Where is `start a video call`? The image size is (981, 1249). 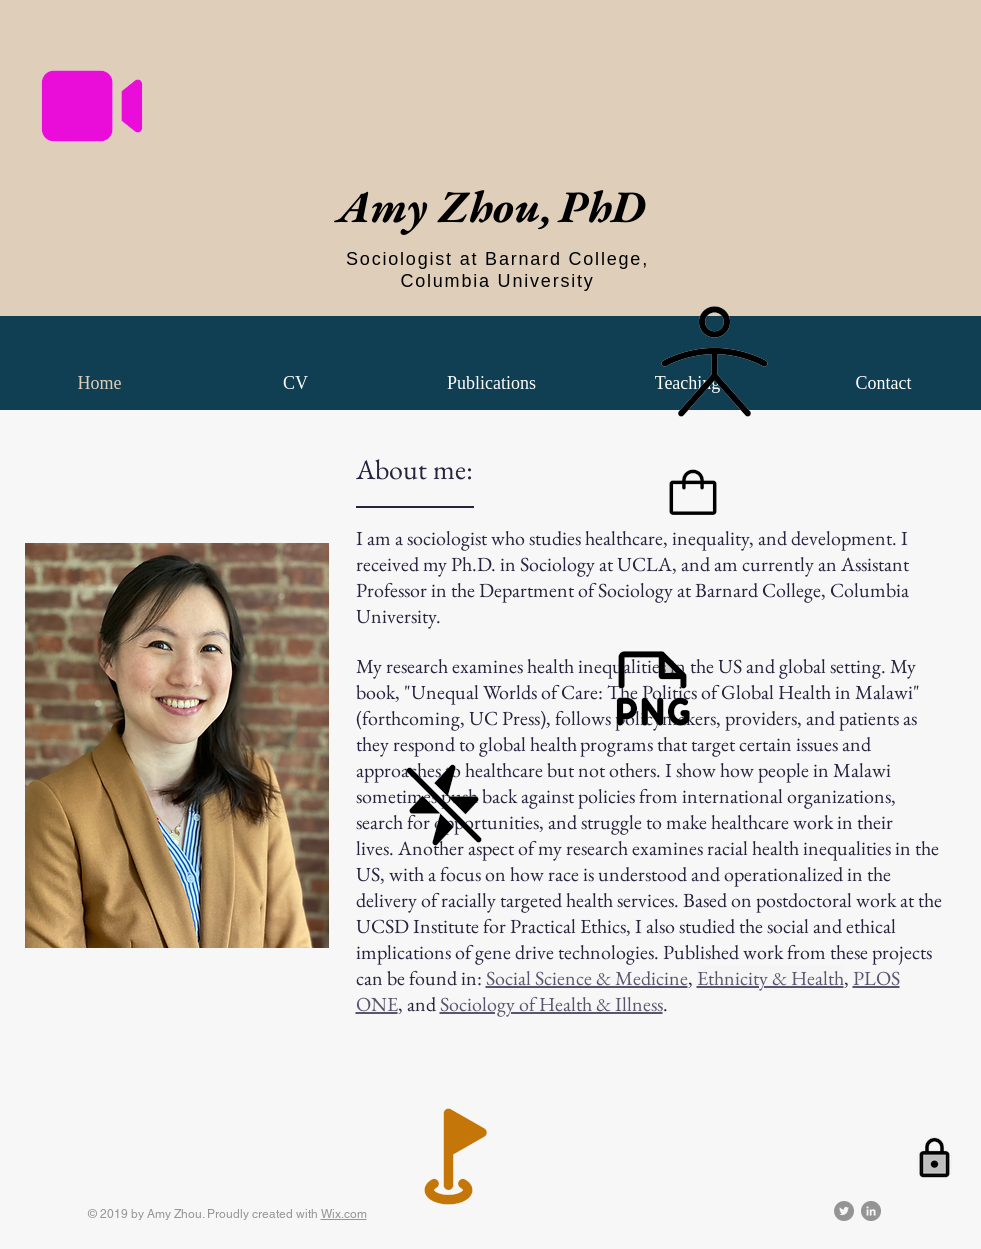 start a video call is located at coordinates (89, 106).